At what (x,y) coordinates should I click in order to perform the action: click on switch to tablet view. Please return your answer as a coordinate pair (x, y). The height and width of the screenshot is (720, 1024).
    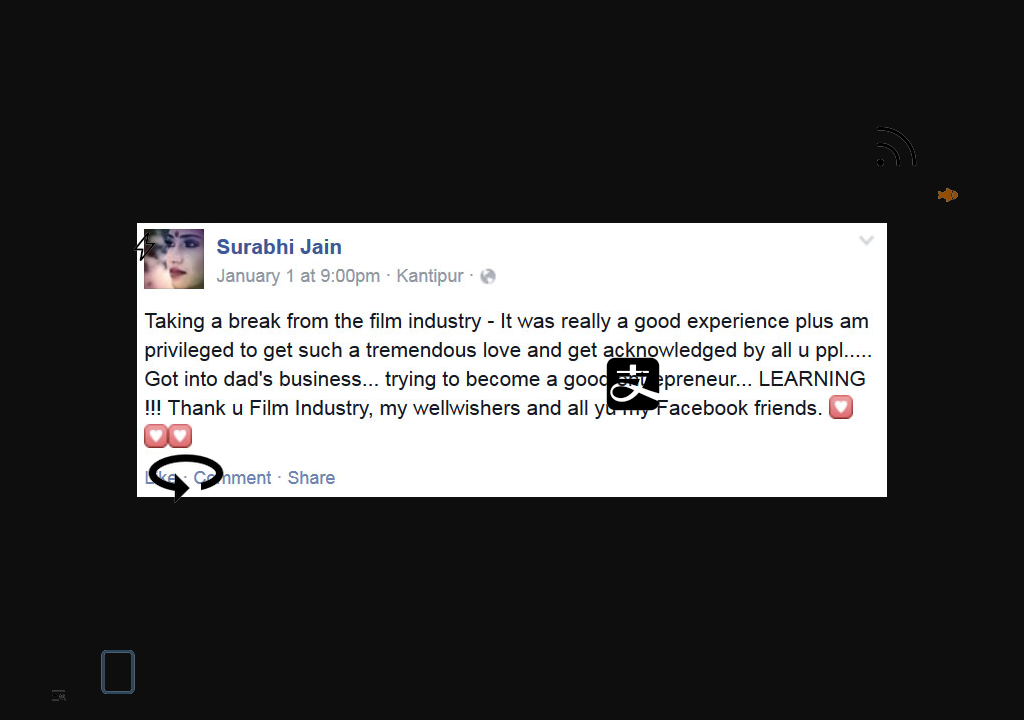
    Looking at the image, I should click on (118, 672).